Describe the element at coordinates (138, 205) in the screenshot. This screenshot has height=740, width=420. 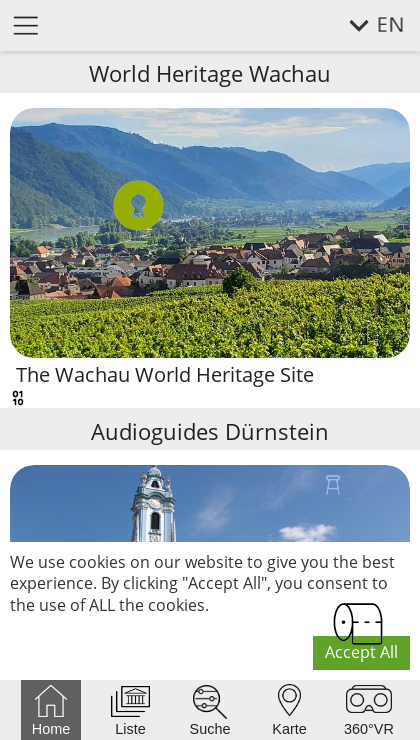
I see `access security or privacy settings` at that location.